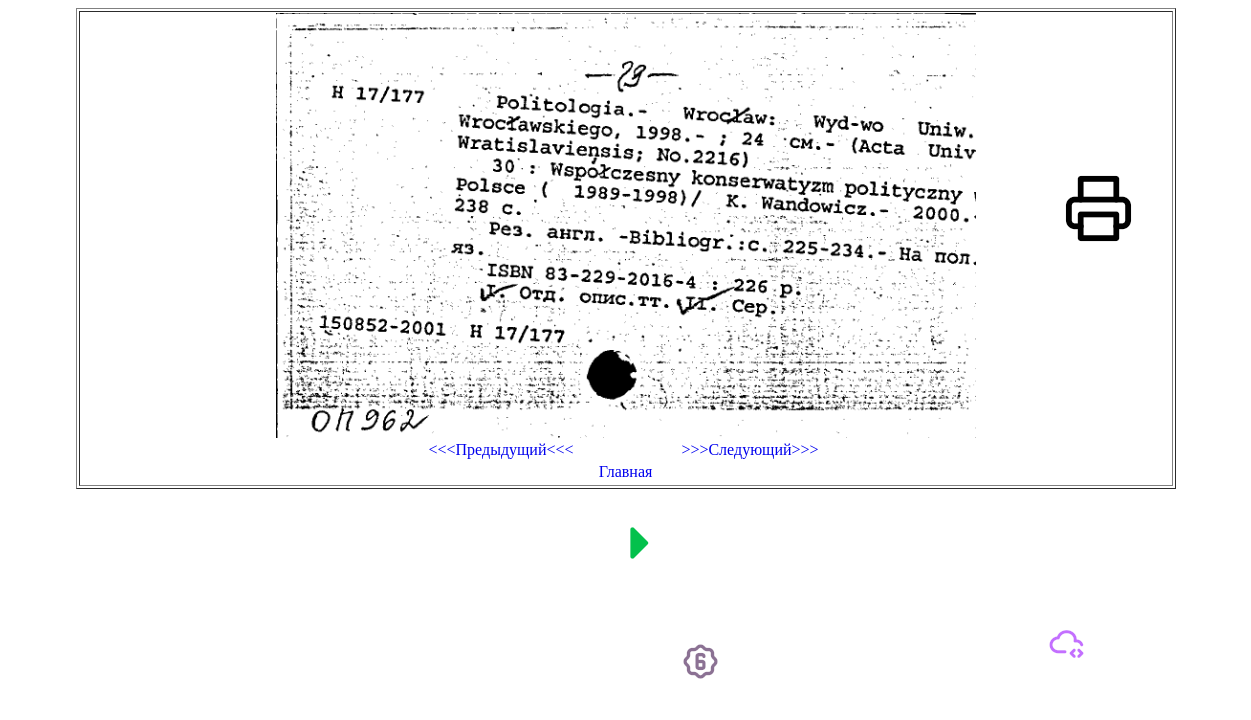  I want to click on print the current document, so click(1098, 208).